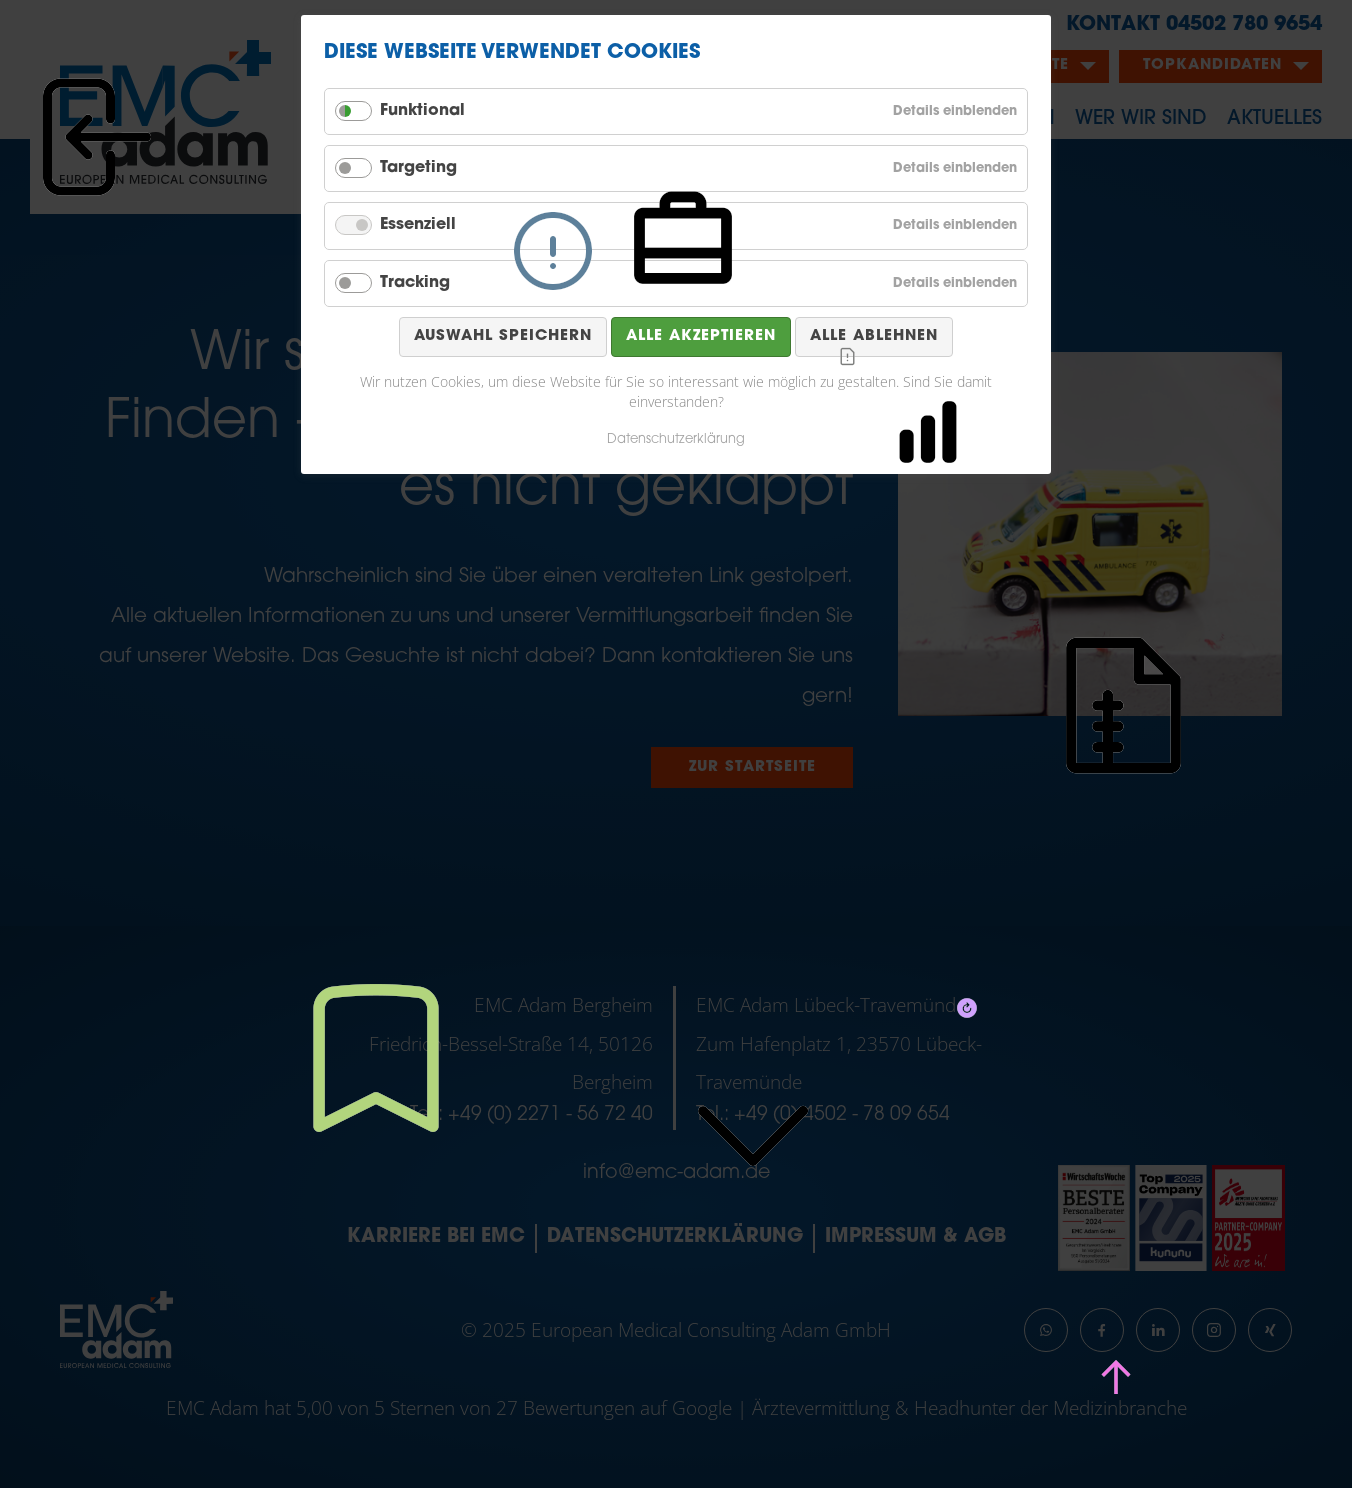 The width and height of the screenshot is (1352, 1488). I want to click on indicates a warning or alert requiring attention, so click(553, 251).